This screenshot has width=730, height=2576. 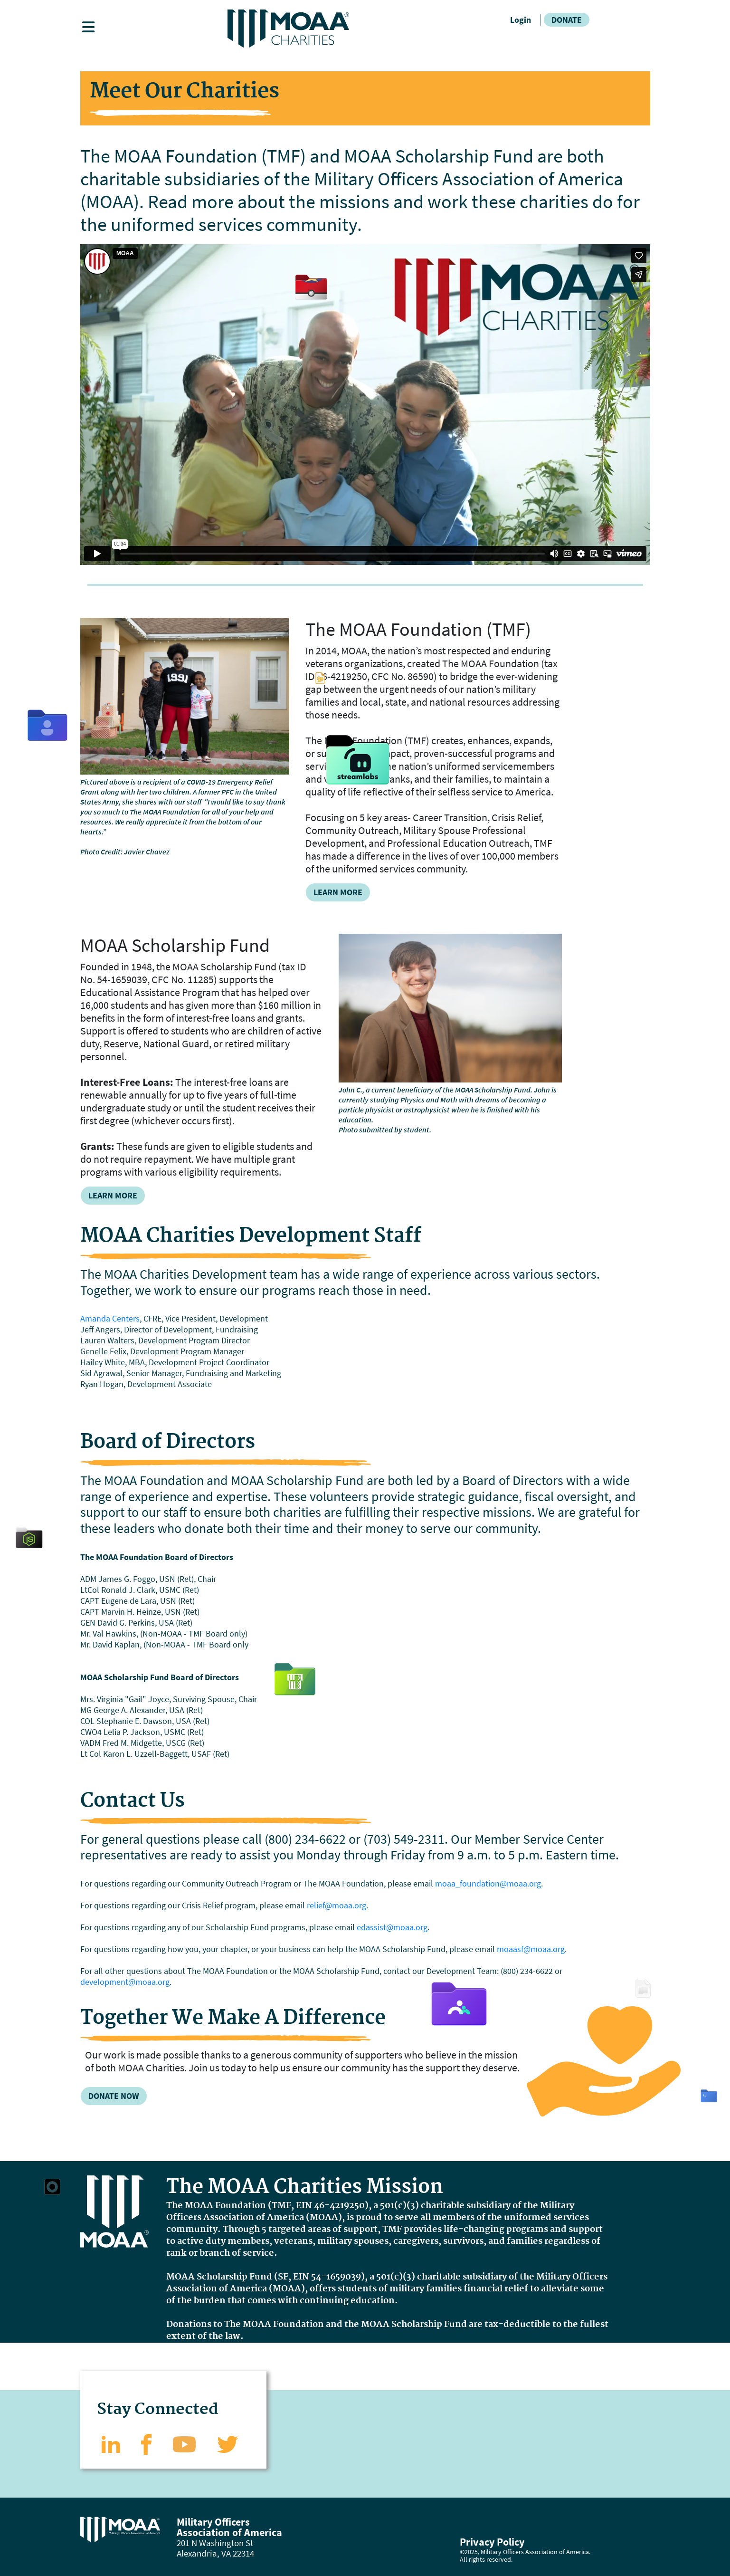 What do you see at coordinates (311, 288) in the screenshot?
I see `open pokémon-themed folder` at bounding box center [311, 288].